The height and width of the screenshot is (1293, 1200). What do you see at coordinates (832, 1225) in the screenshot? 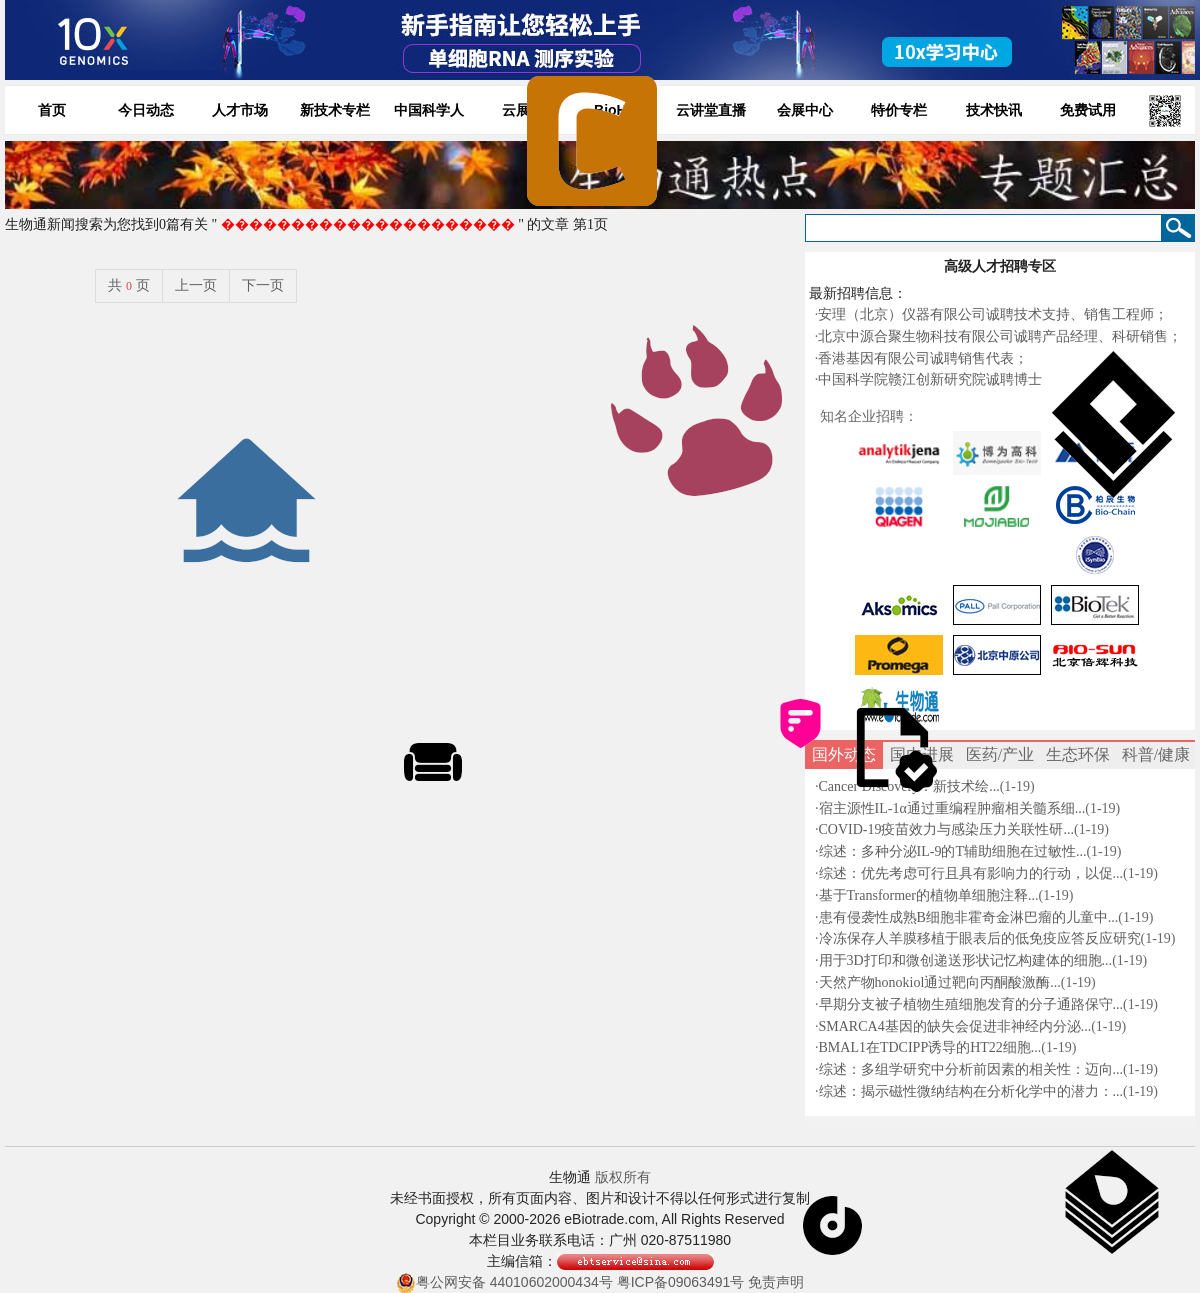
I see `open the Drooble music social network app` at bounding box center [832, 1225].